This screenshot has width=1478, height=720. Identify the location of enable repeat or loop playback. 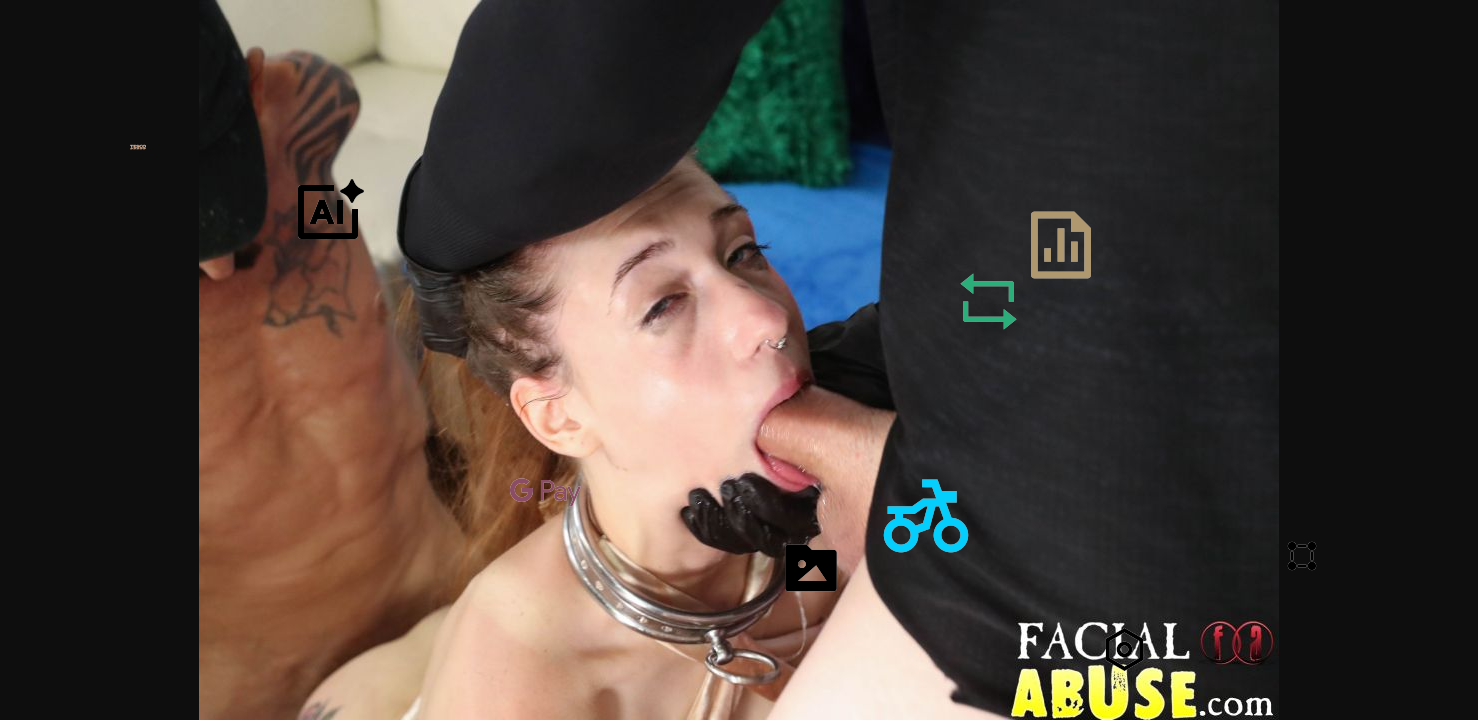
(988, 301).